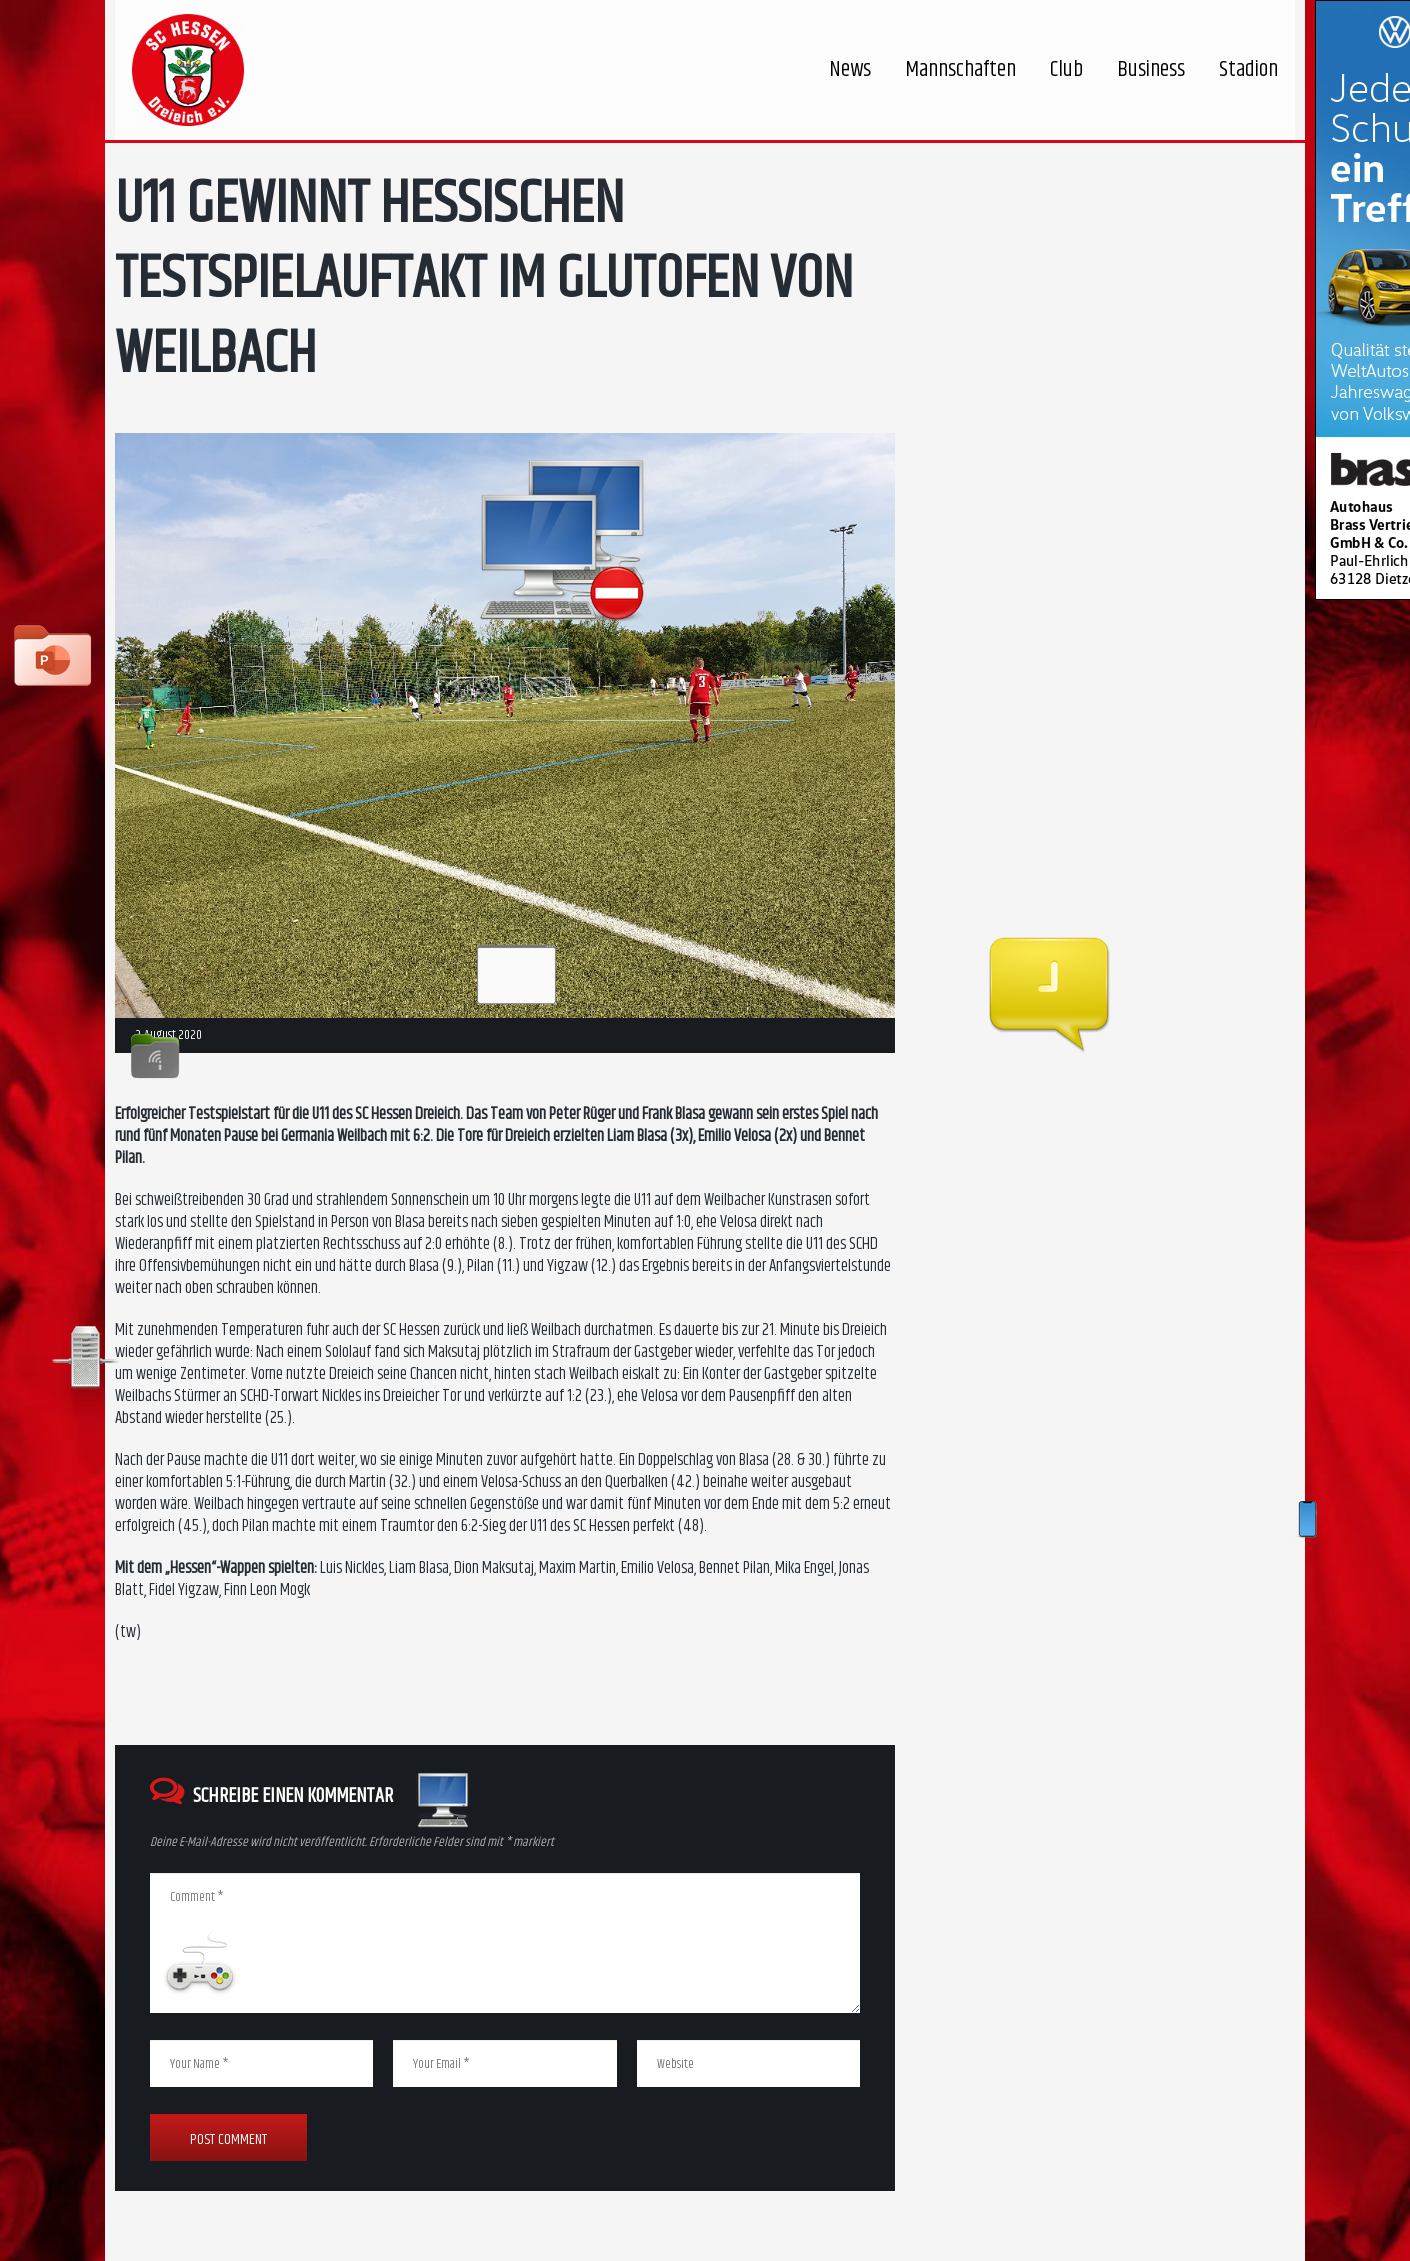  What do you see at coordinates (155, 1056) in the screenshot?
I see `open insync cloud sync folder` at bounding box center [155, 1056].